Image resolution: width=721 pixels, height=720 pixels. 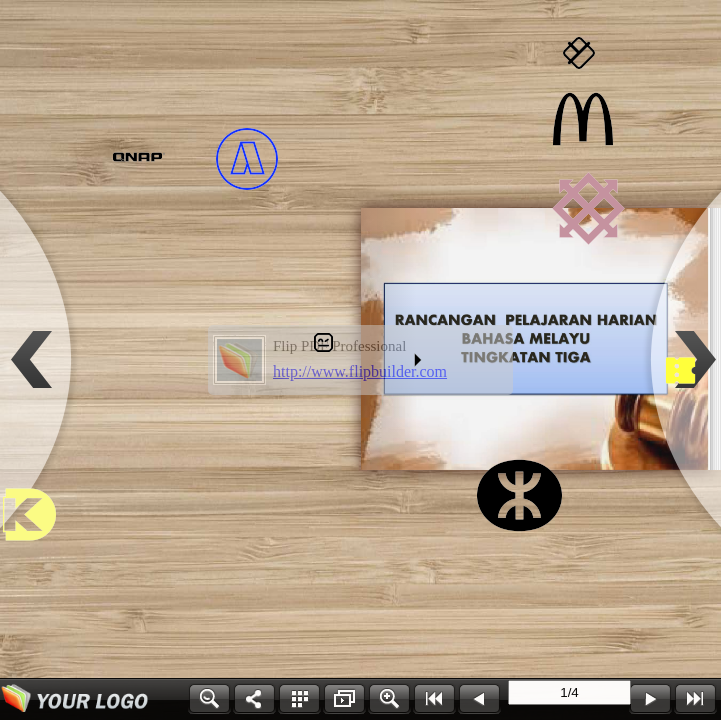 What do you see at coordinates (583, 119) in the screenshot?
I see `open the McDonald's app` at bounding box center [583, 119].